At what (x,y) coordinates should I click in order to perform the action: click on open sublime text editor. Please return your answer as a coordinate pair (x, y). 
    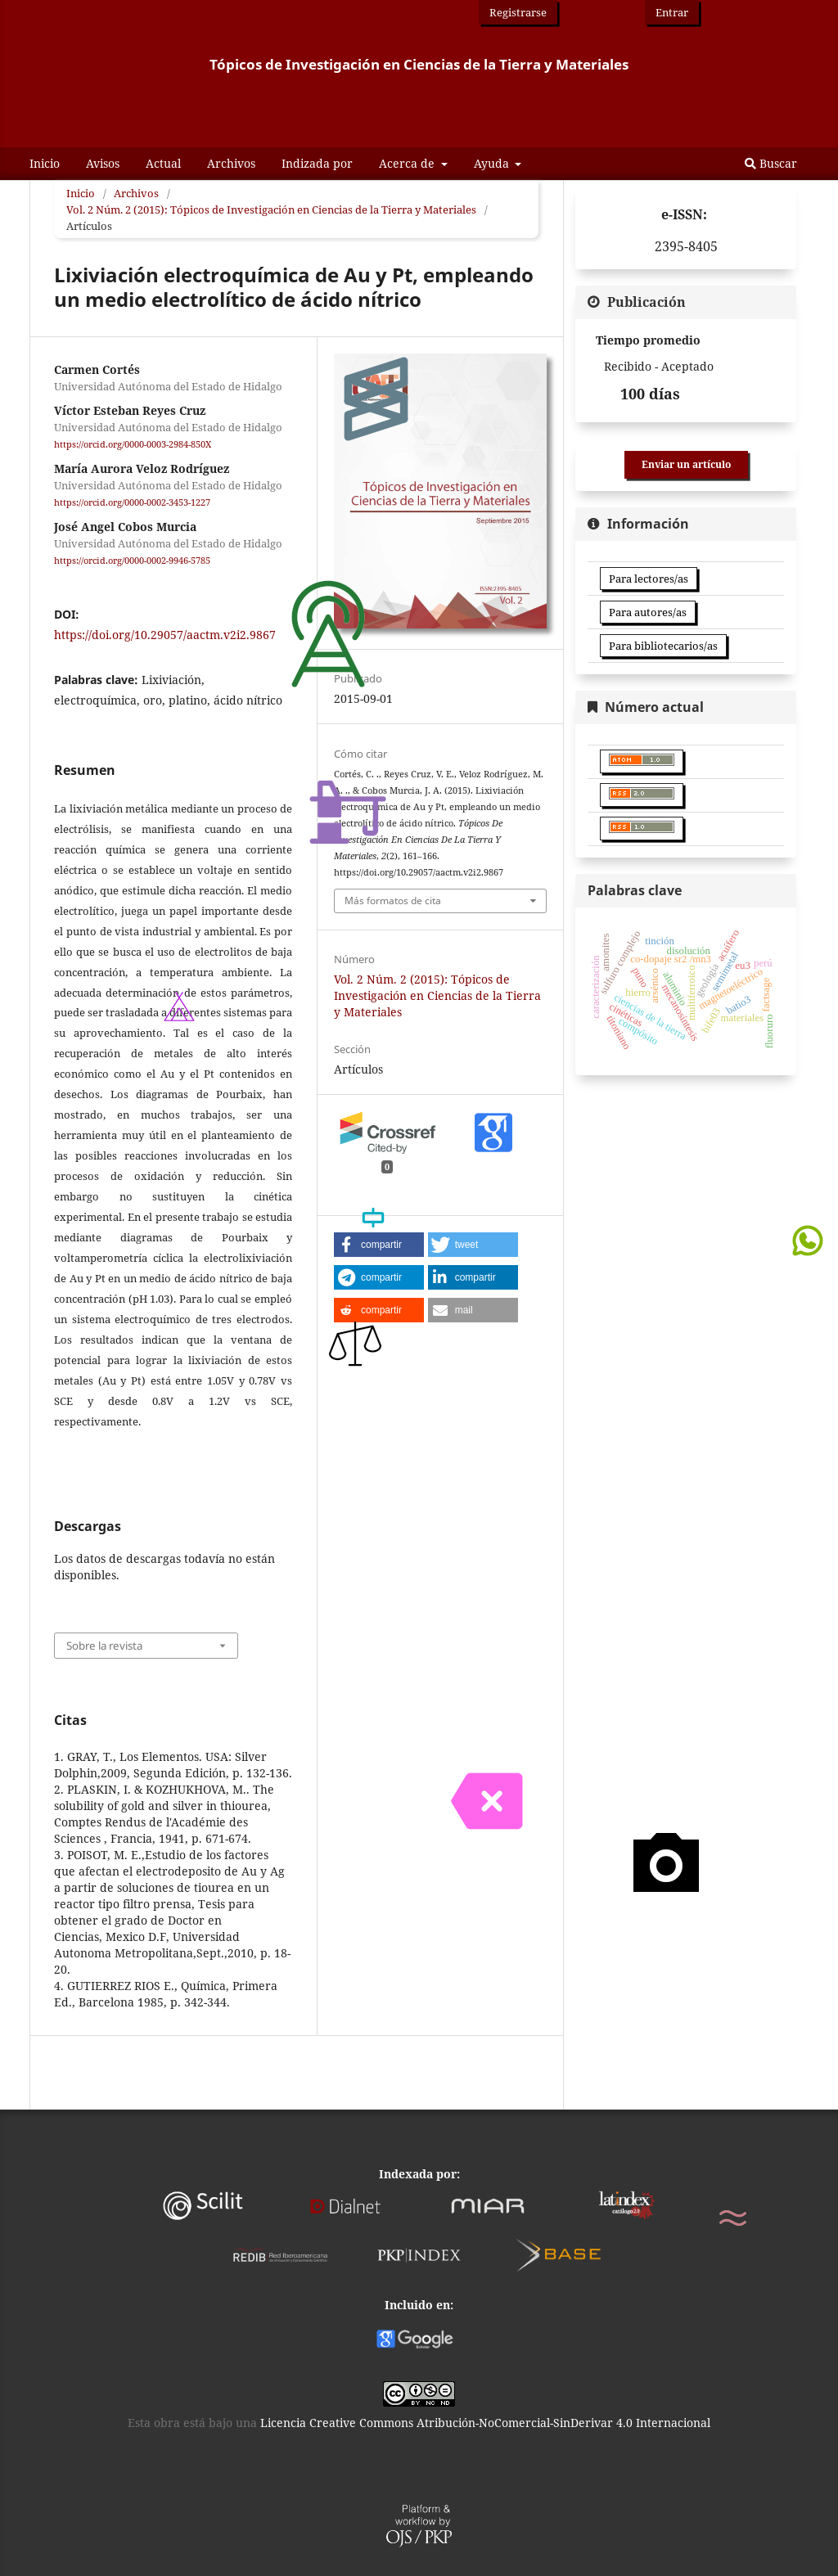
    Looking at the image, I should click on (376, 399).